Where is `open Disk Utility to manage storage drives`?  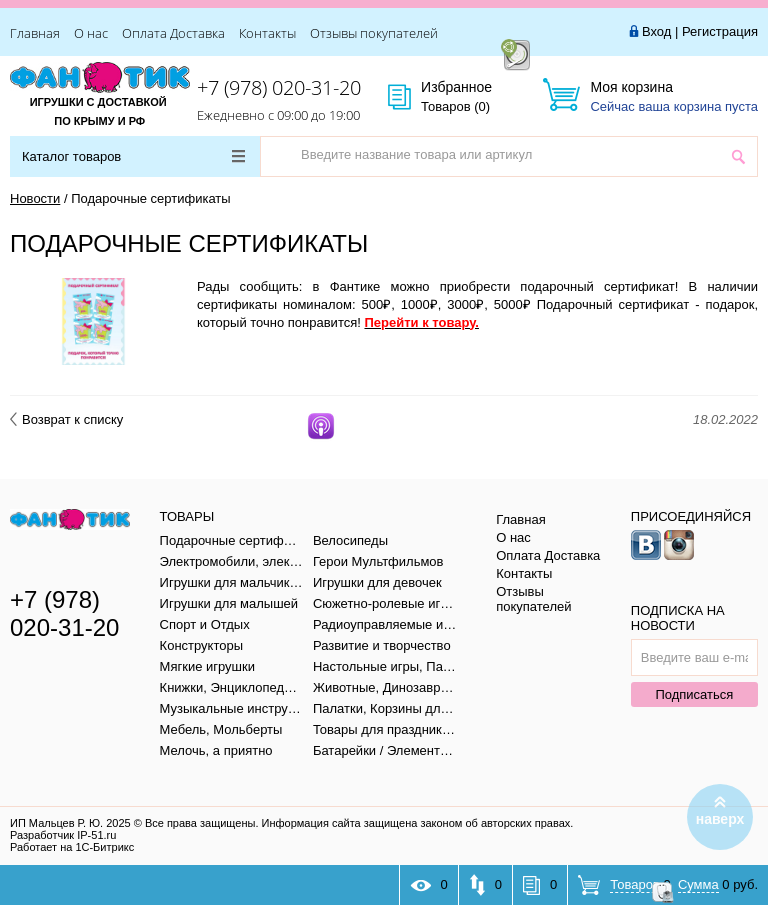
open Disk Utility to manage storage drives is located at coordinates (662, 892).